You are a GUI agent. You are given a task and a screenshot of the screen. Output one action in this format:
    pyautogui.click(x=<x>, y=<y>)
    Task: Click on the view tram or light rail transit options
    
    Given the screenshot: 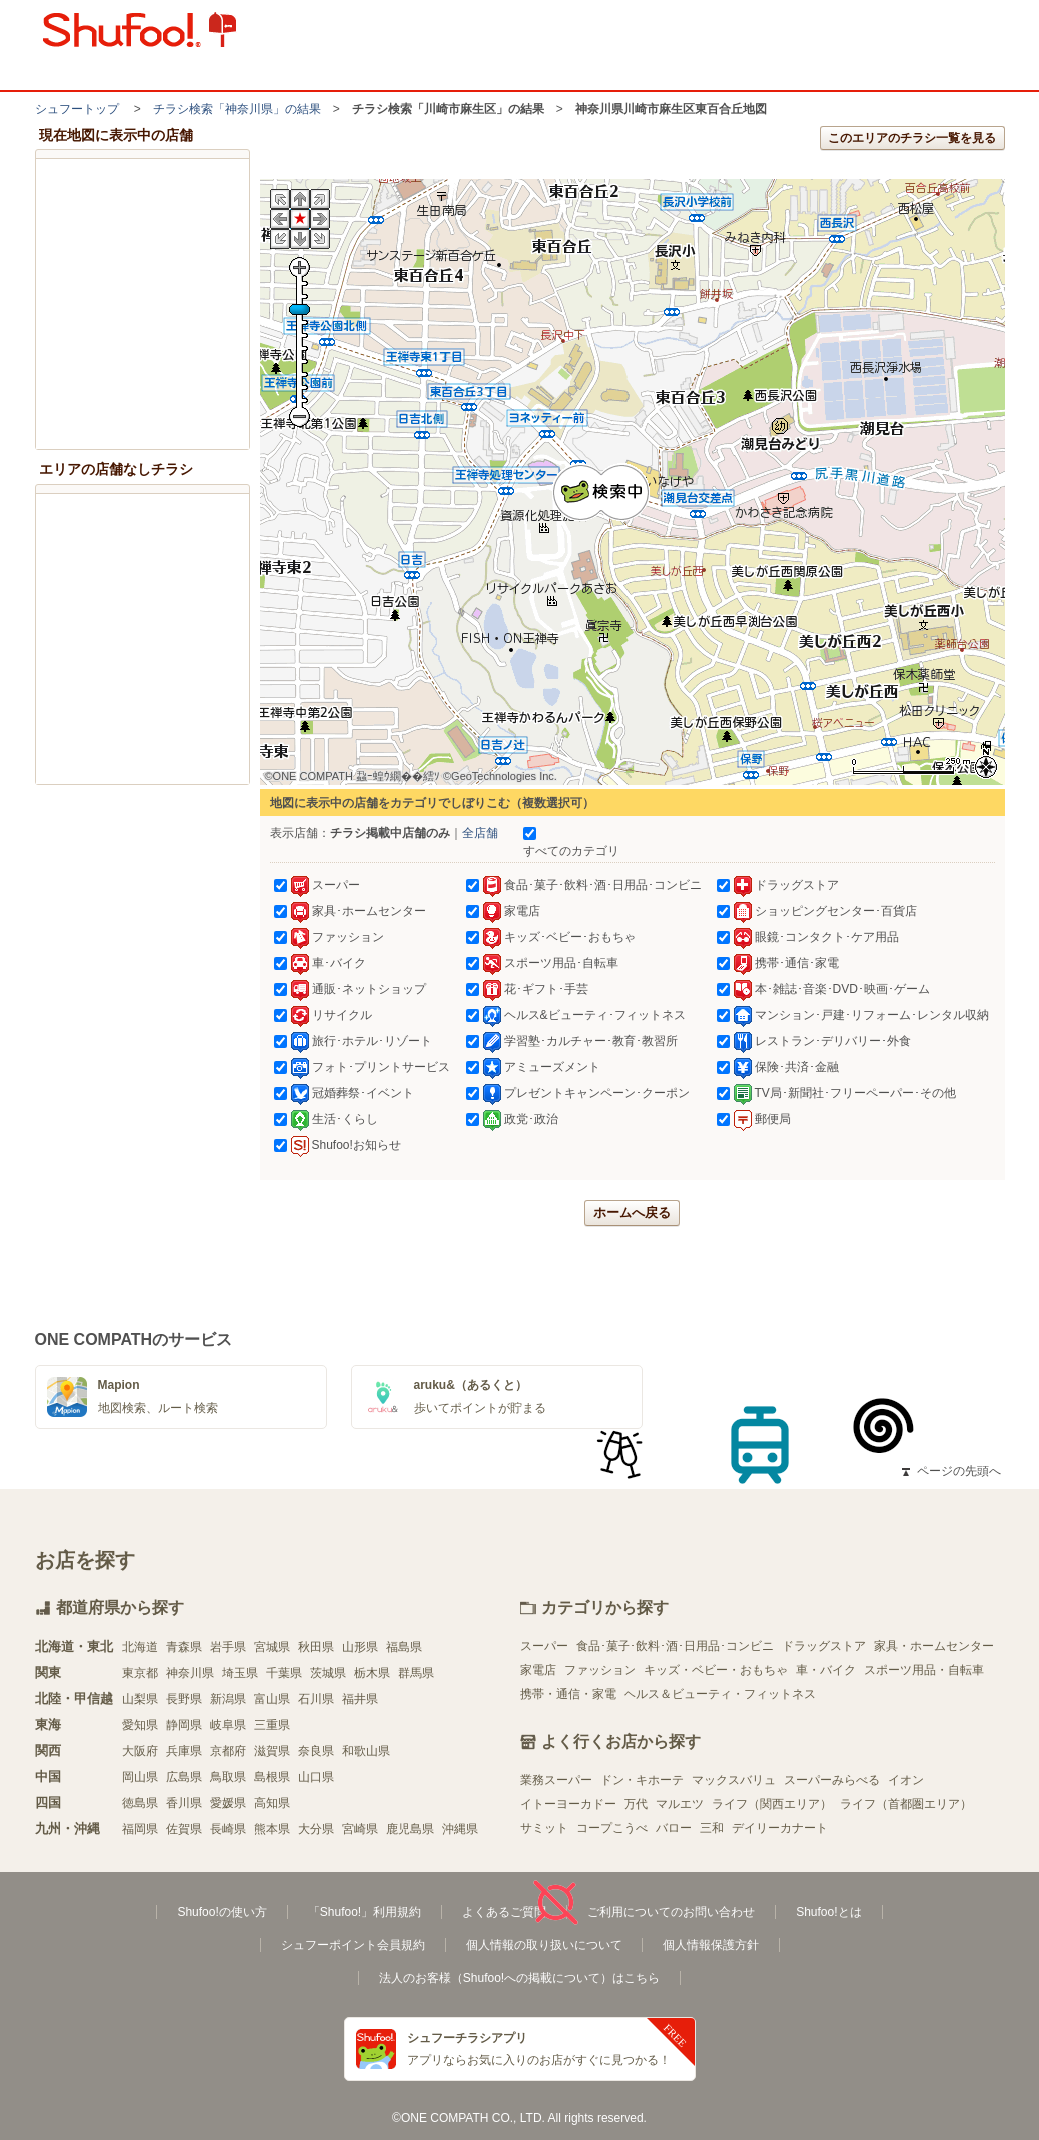 What is the action you would take?
    pyautogui.click(x=760, y=1445)
    